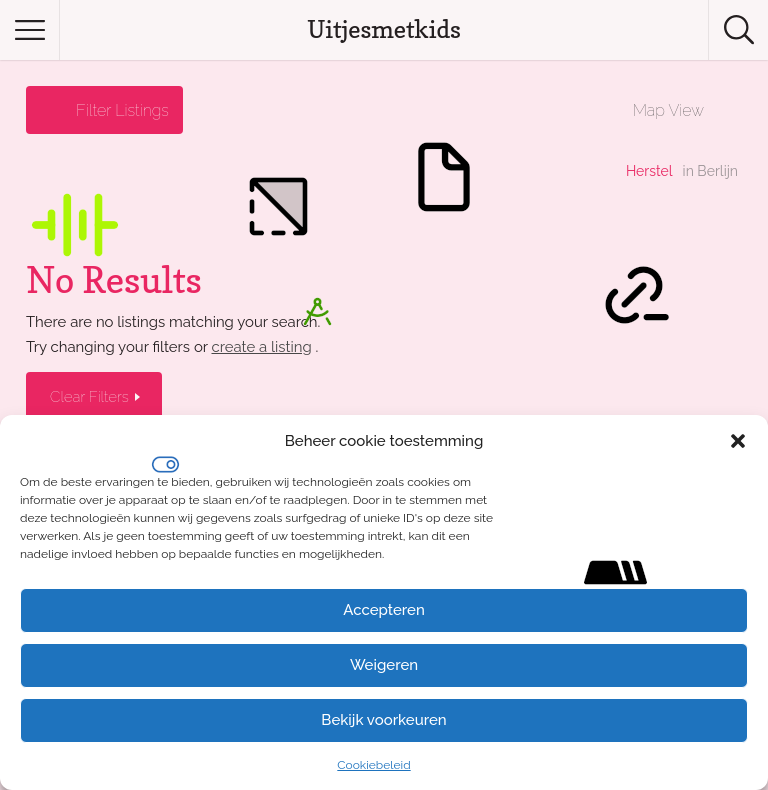 Image resolution: width=768 pixels, height=790 pixels. What do you see at coordinates (75, 225) in the screenshot?
I see `view battery circuit or power connection status` at bounding box center [75, 225].